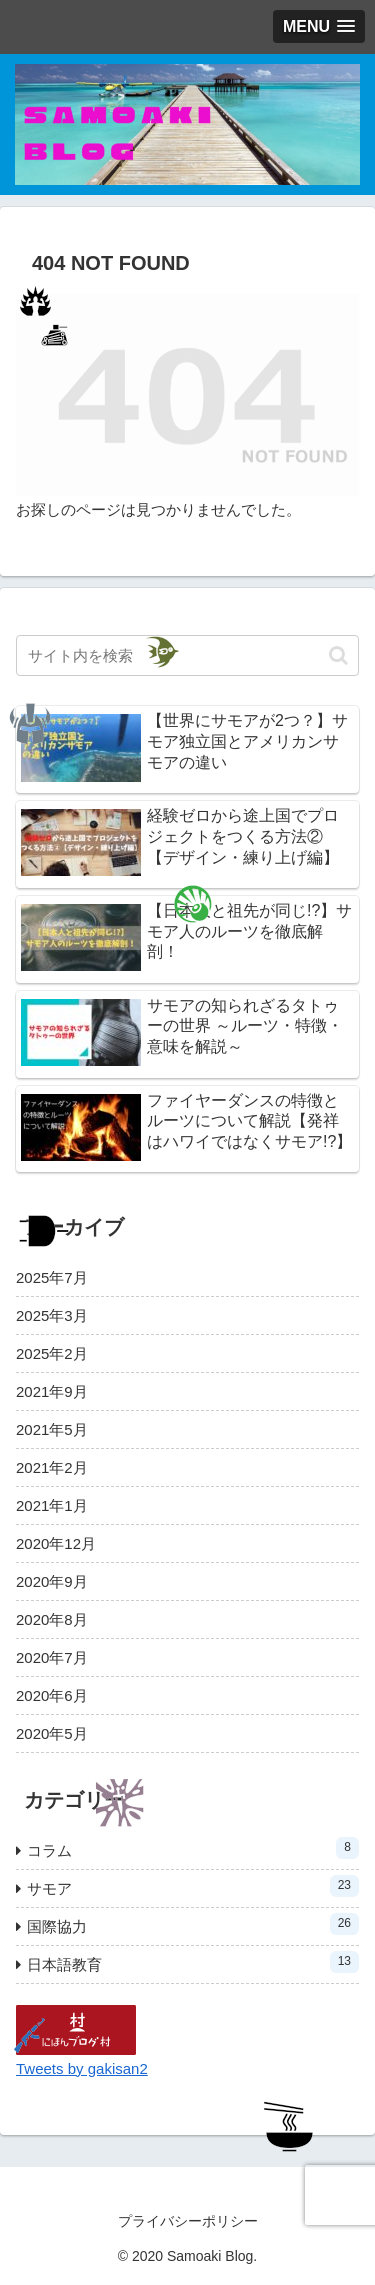 Image resolution: width=375 pixels, height=2285 pixels. Describe the element at coordinates (289, 2126) in the screenshot. I see `browse asian cuisine or noodle dishes` at that location.